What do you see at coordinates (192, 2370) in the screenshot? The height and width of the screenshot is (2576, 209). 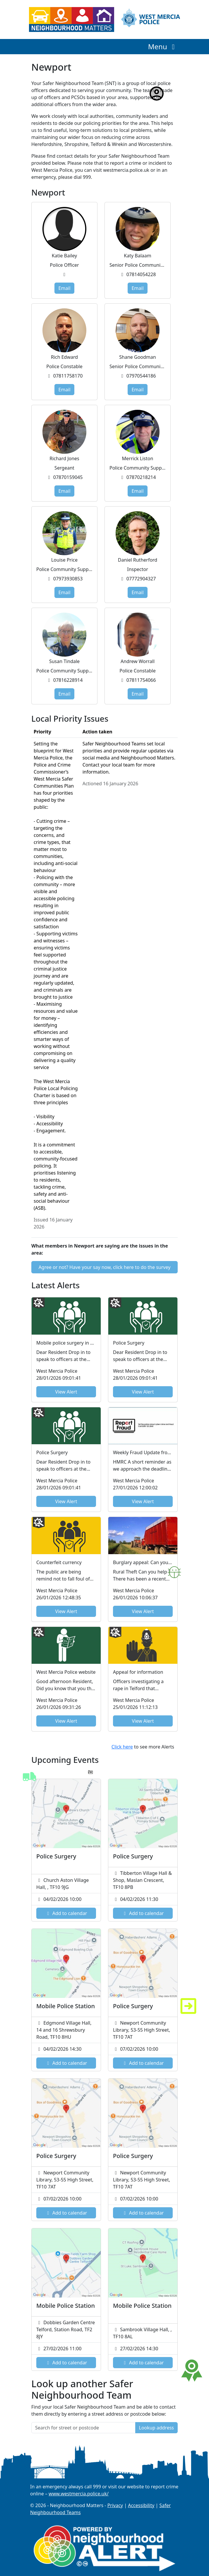 I see `indicates an award or achievement` at bounding box center [192, 2370].